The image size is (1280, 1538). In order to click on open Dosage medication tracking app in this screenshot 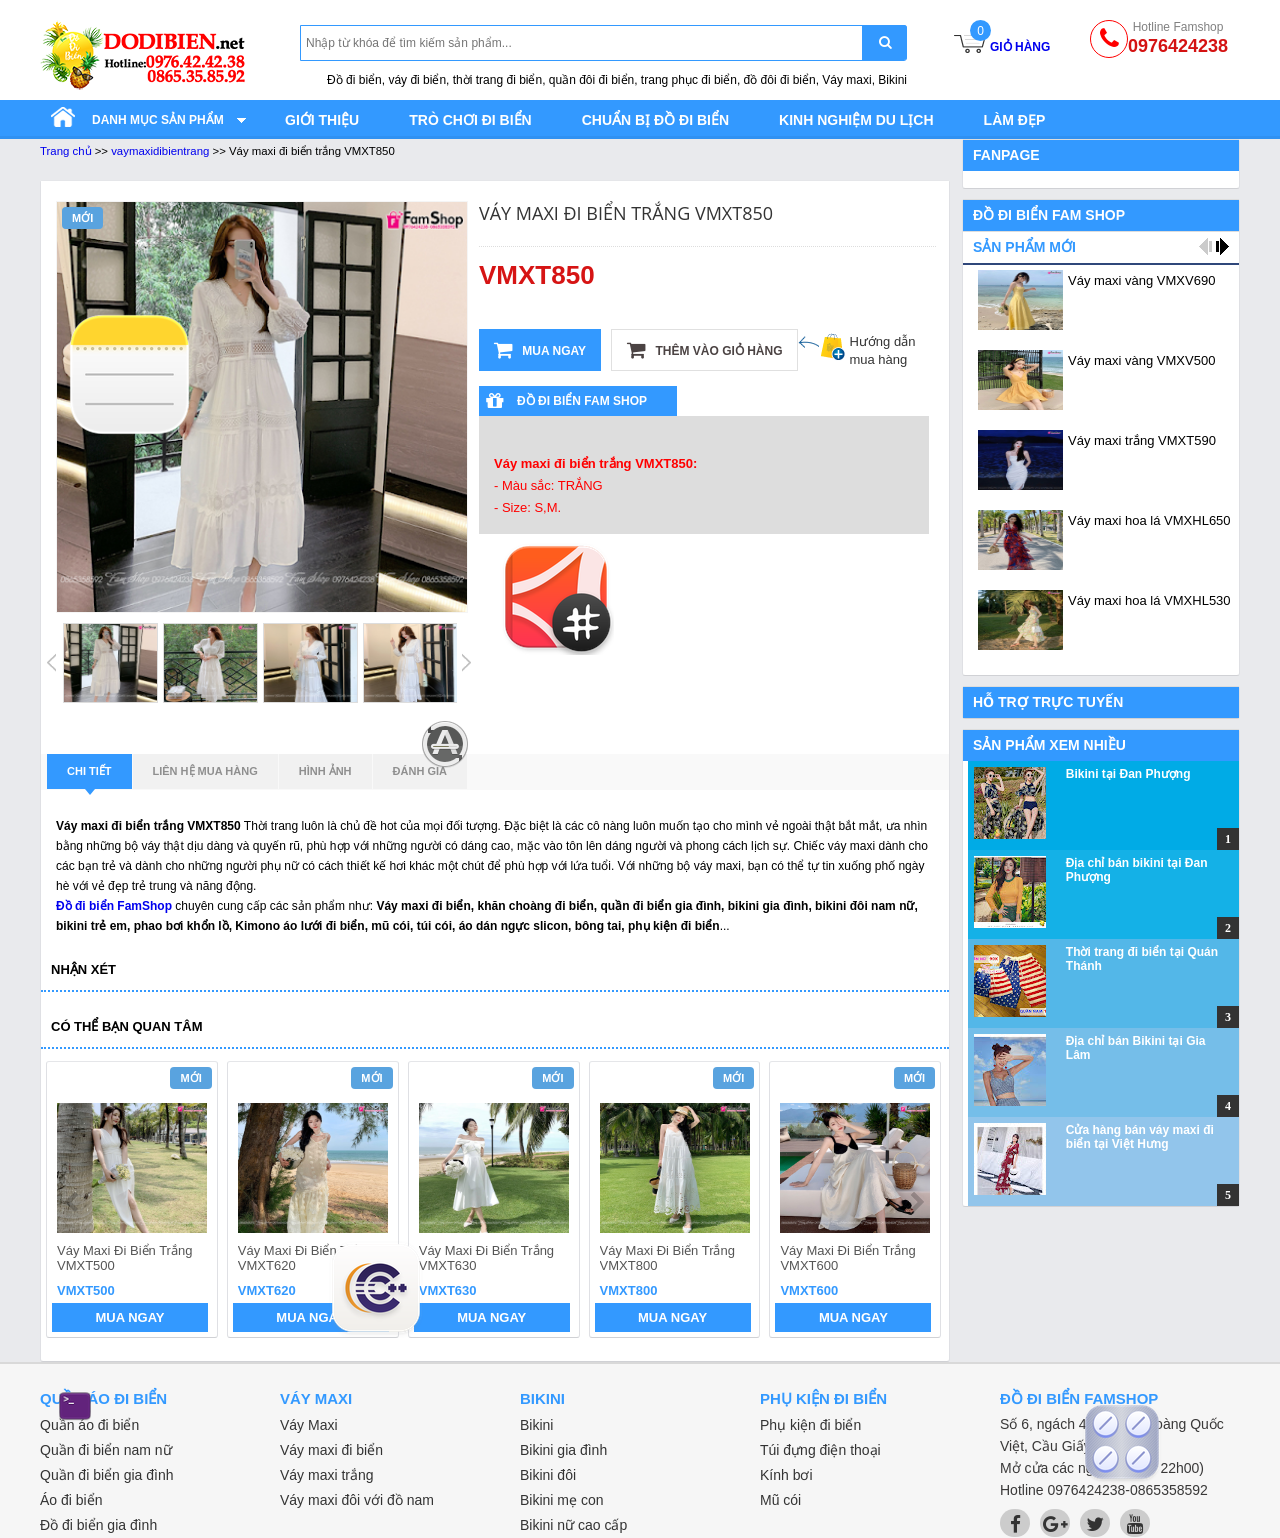, I will do `click(1122, 1442)`.